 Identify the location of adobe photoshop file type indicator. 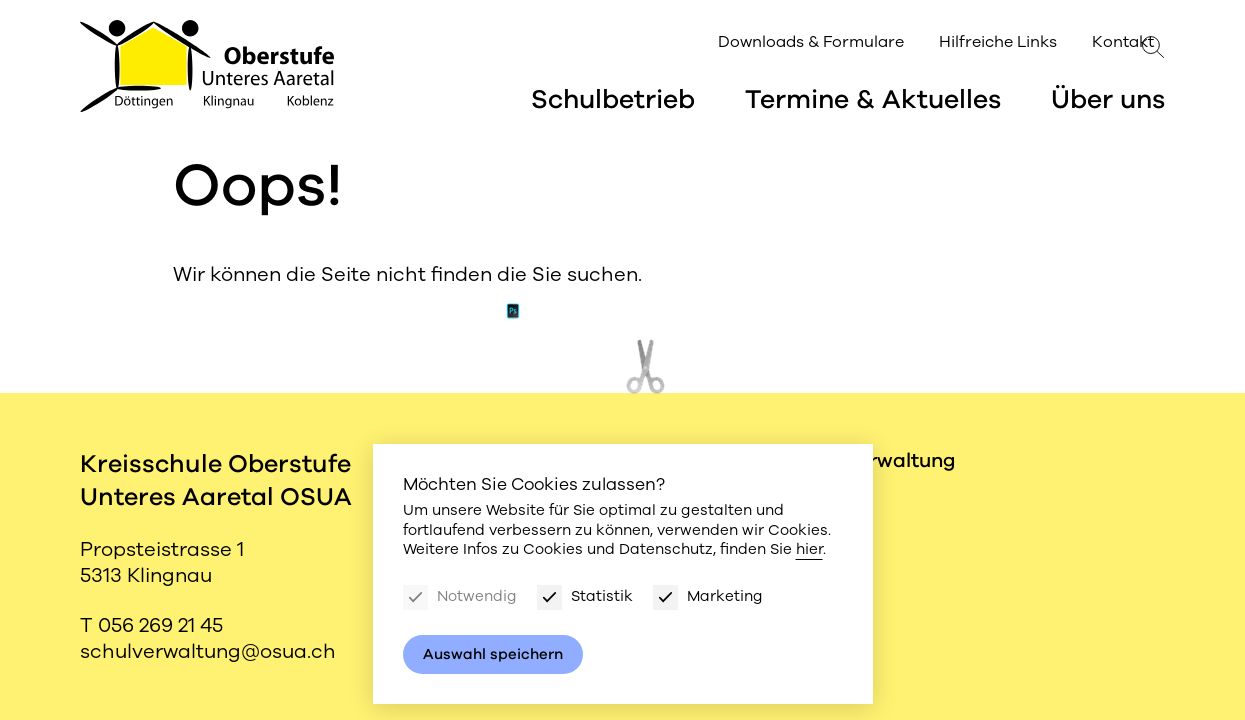
(513, 311).